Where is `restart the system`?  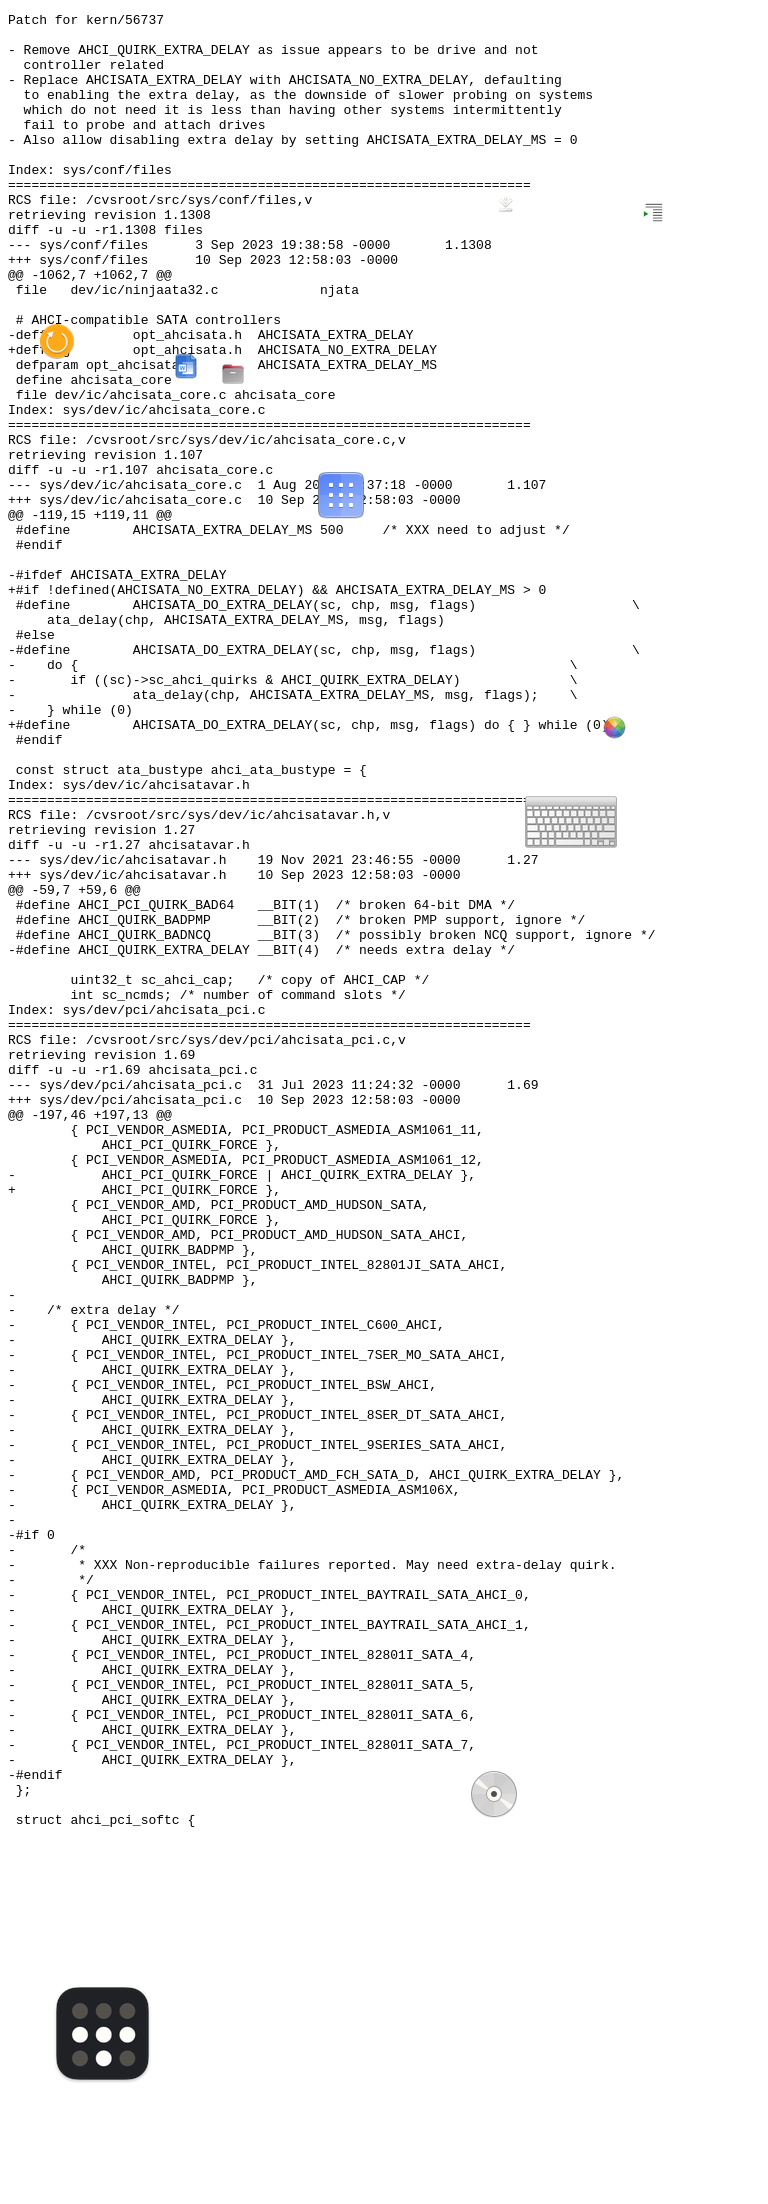
restart the system is located at coordinates (57, 341).